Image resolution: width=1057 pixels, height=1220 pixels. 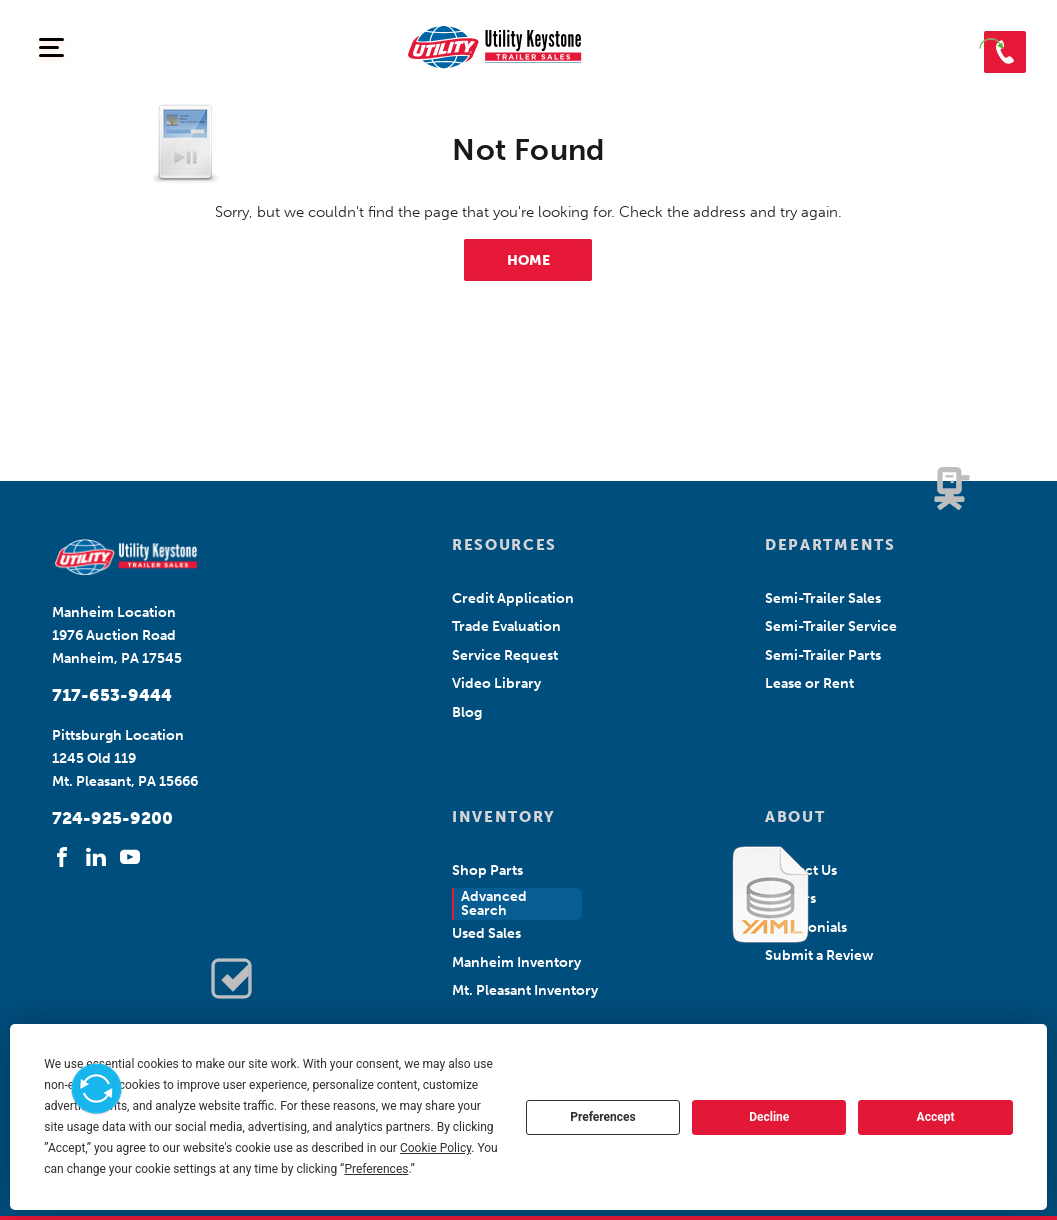 I want to click on a yaml configuration file, so click(x=770, y=894).